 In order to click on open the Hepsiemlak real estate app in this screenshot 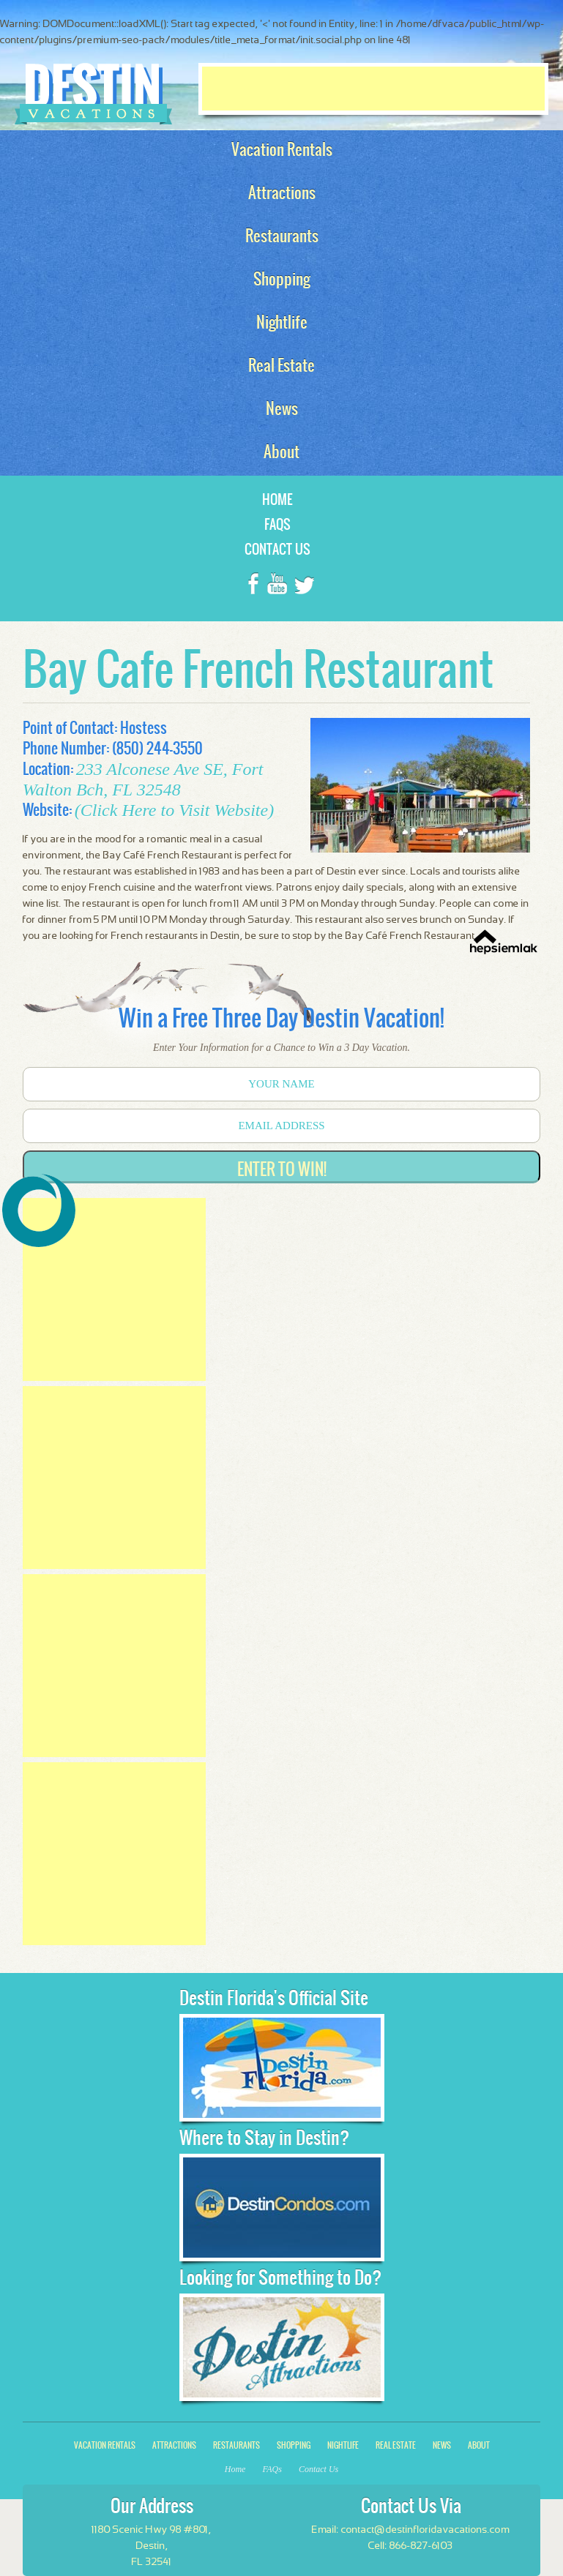, I will do `click(504, 942)`.